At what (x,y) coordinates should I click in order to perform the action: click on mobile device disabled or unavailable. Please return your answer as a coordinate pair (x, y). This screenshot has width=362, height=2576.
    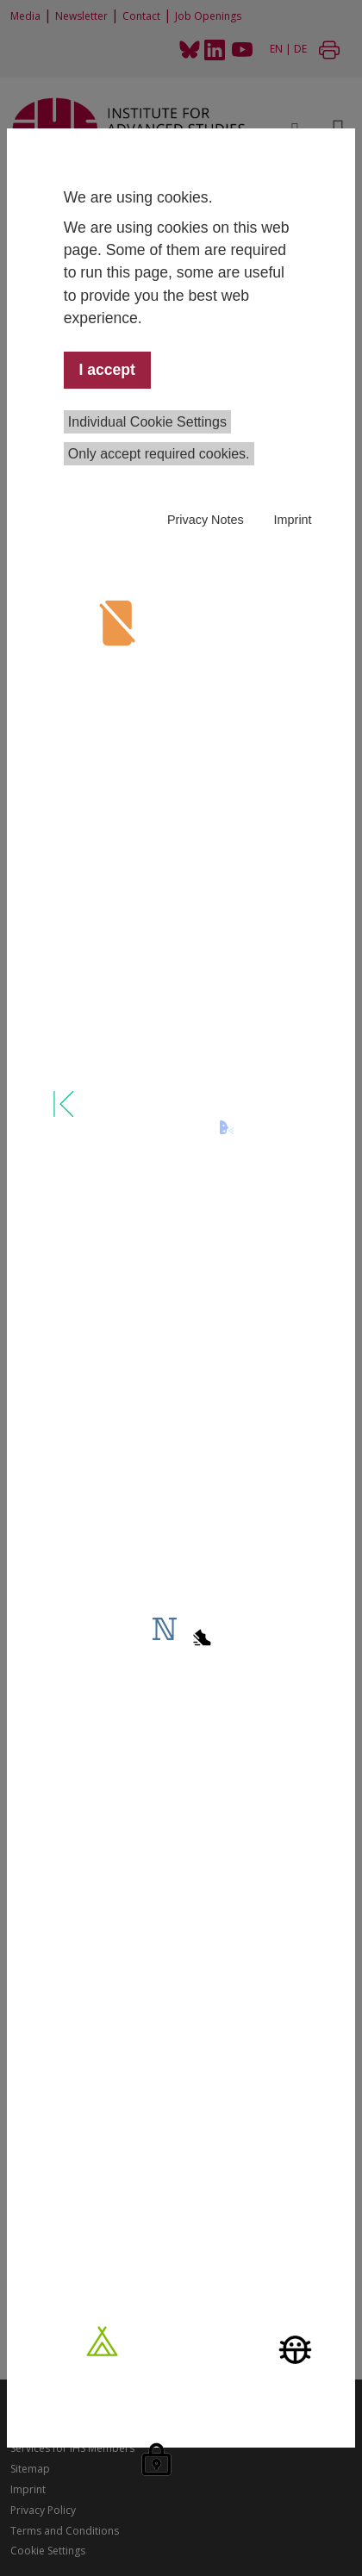
    Looking at the image, I should click on (117, 623).